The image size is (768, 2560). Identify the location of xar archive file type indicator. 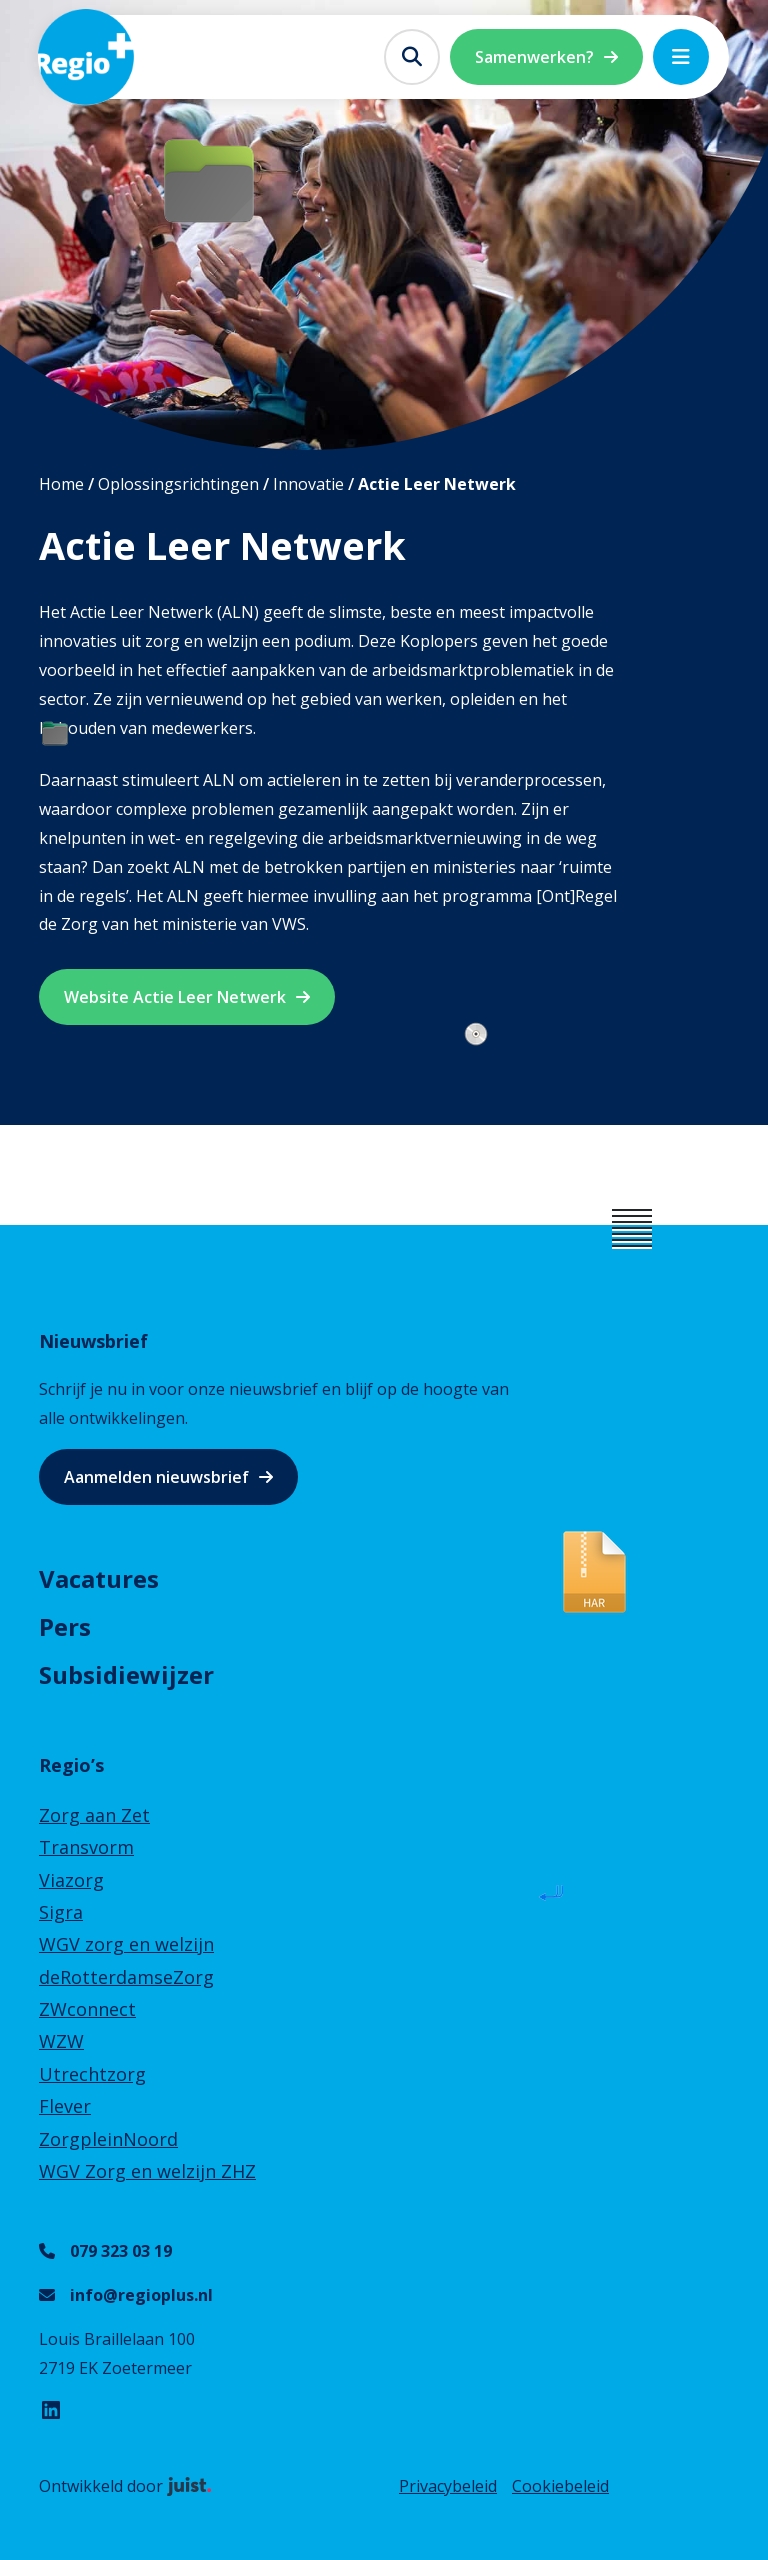
(594, 1573).